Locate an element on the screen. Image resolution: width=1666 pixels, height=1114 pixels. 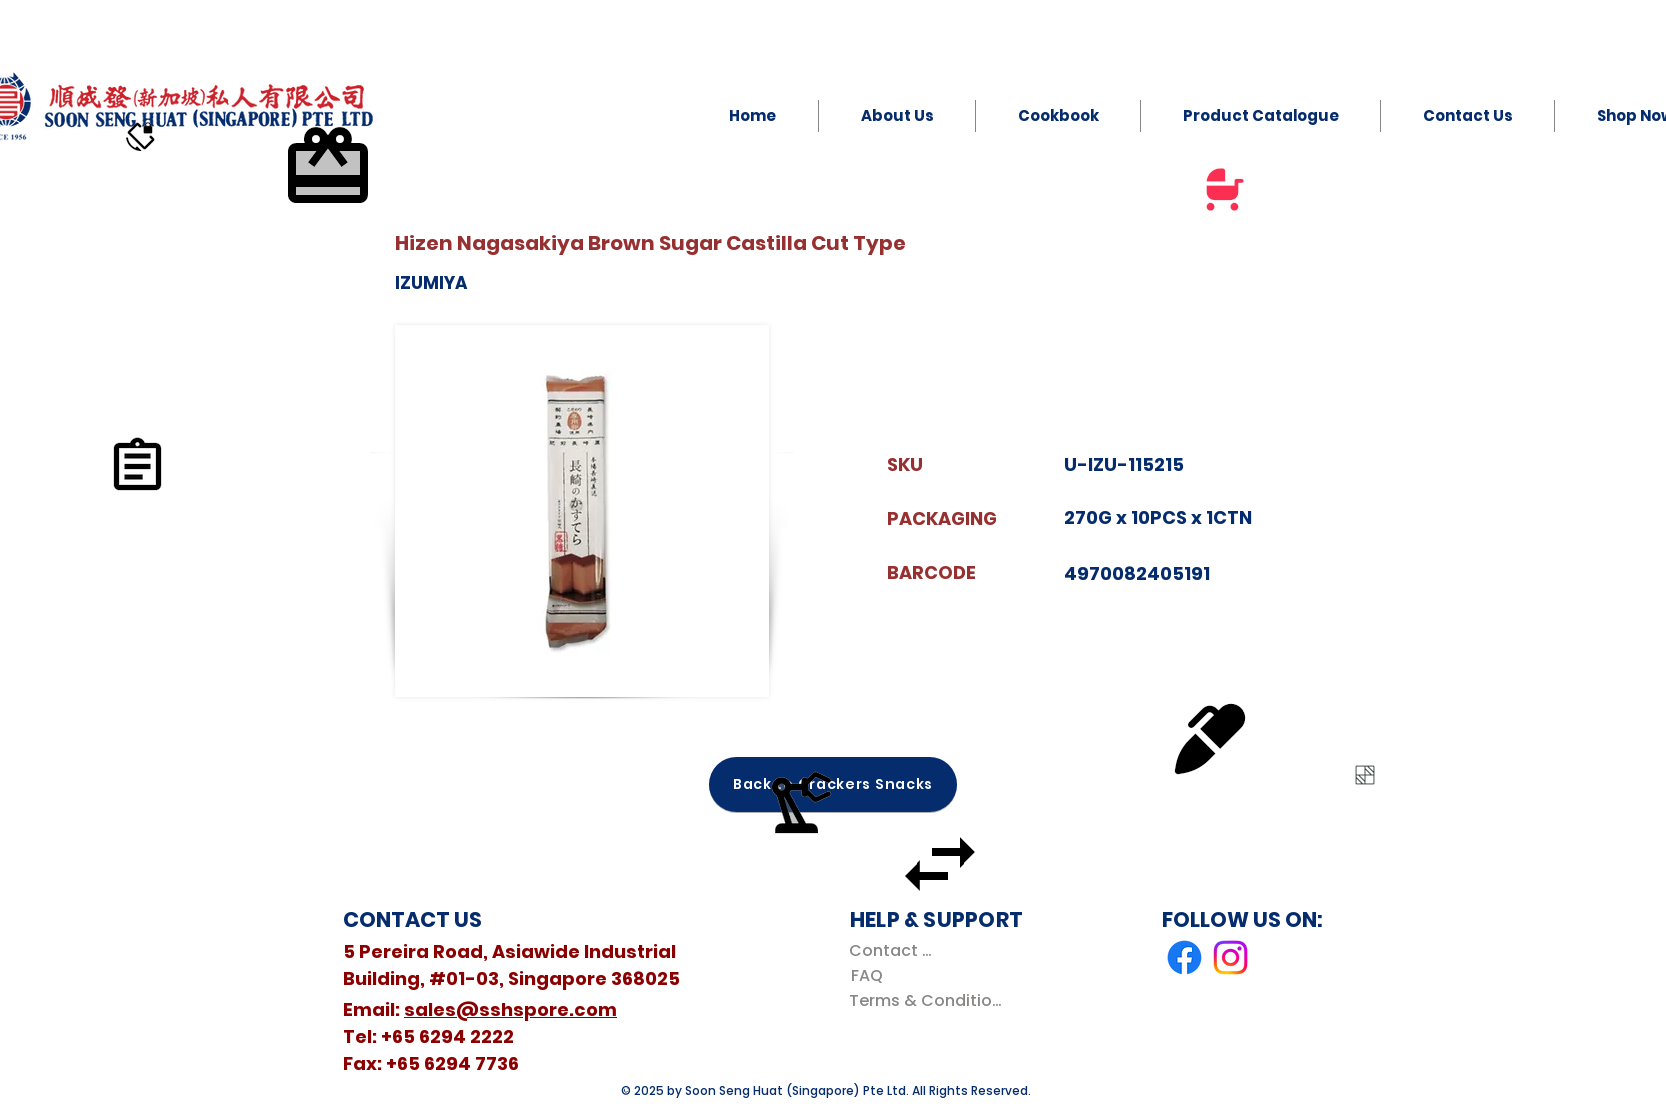
swap or exchange items is located at coordinates (940, 864).